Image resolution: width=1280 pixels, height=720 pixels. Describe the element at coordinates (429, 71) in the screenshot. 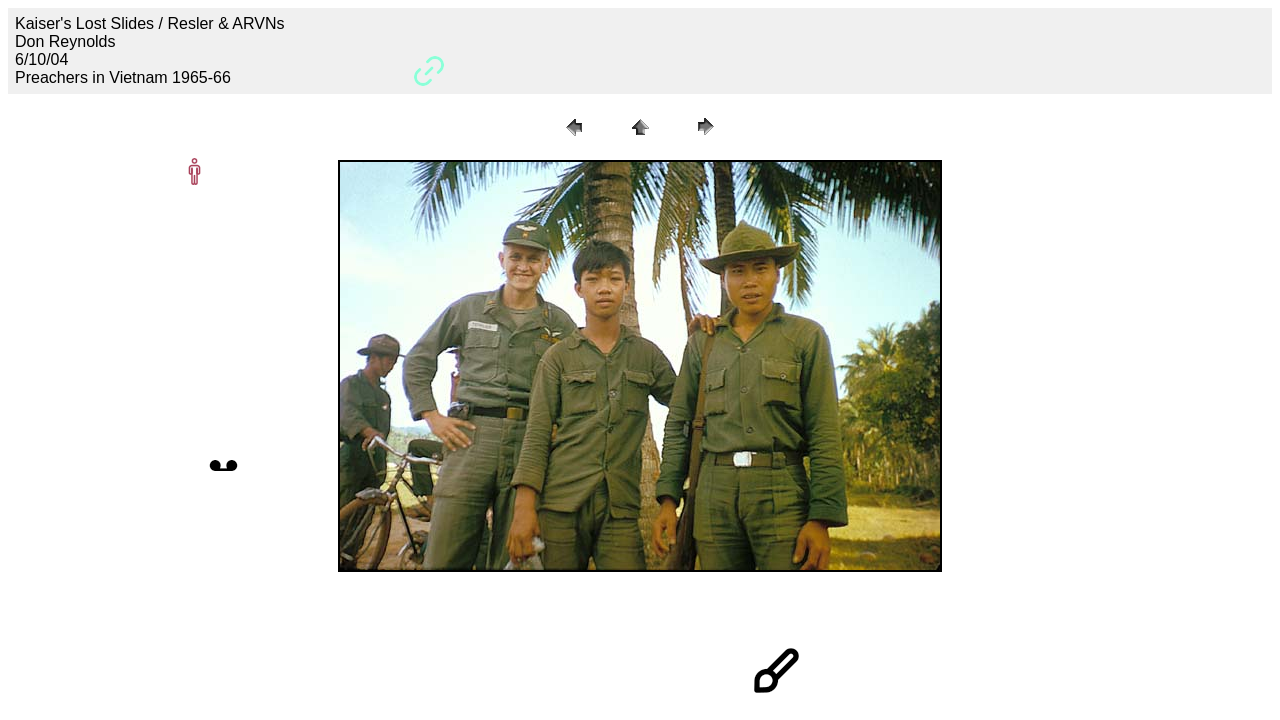

I see `copy or share a link` at that location.